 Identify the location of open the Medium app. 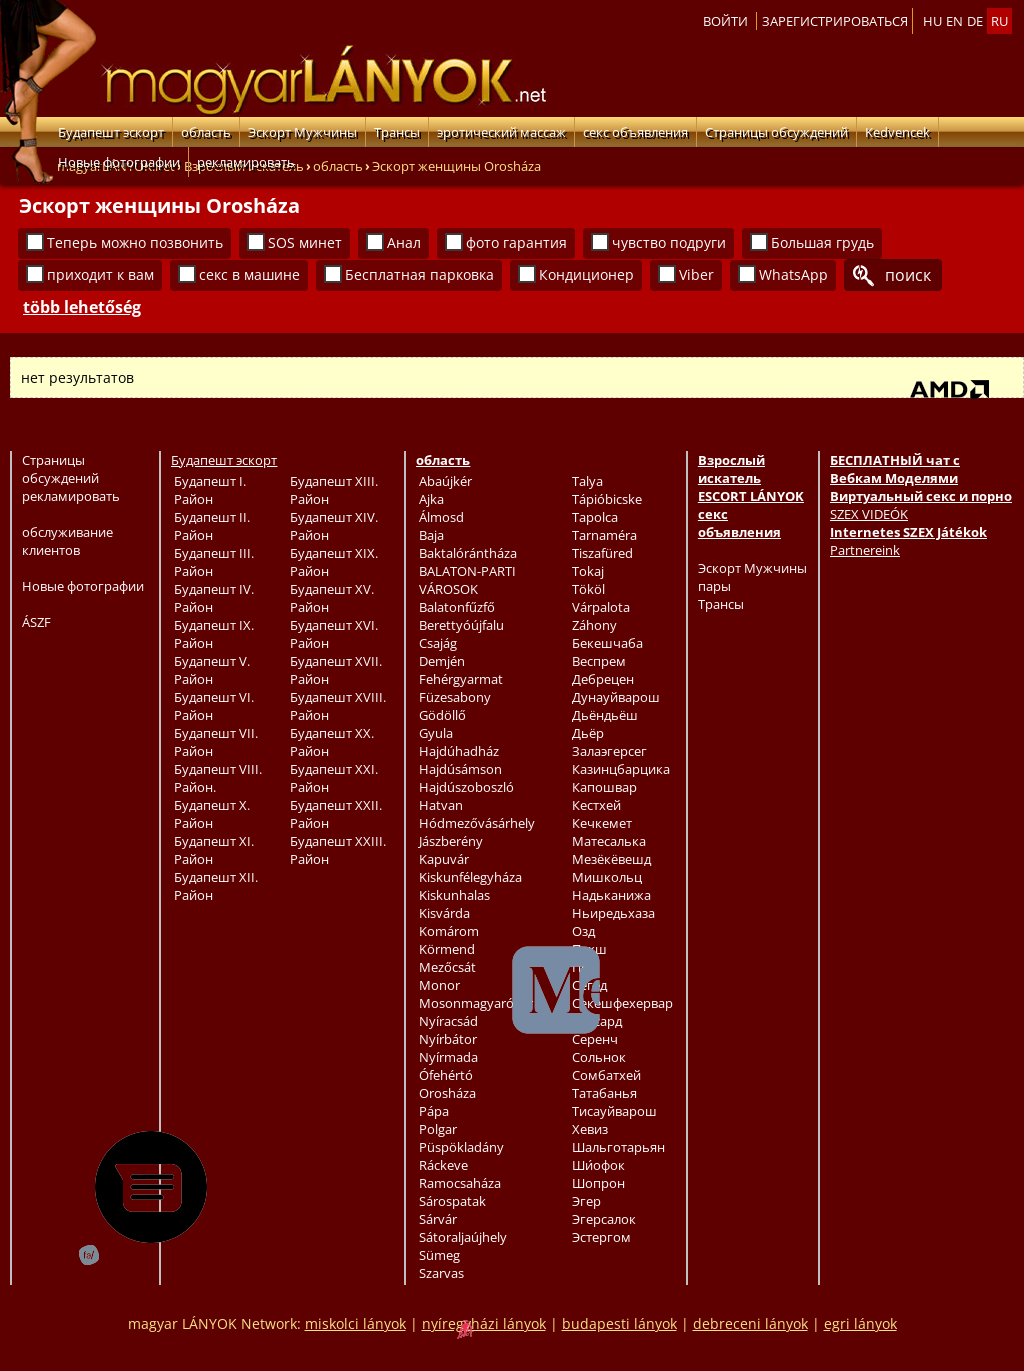
(556, 990).